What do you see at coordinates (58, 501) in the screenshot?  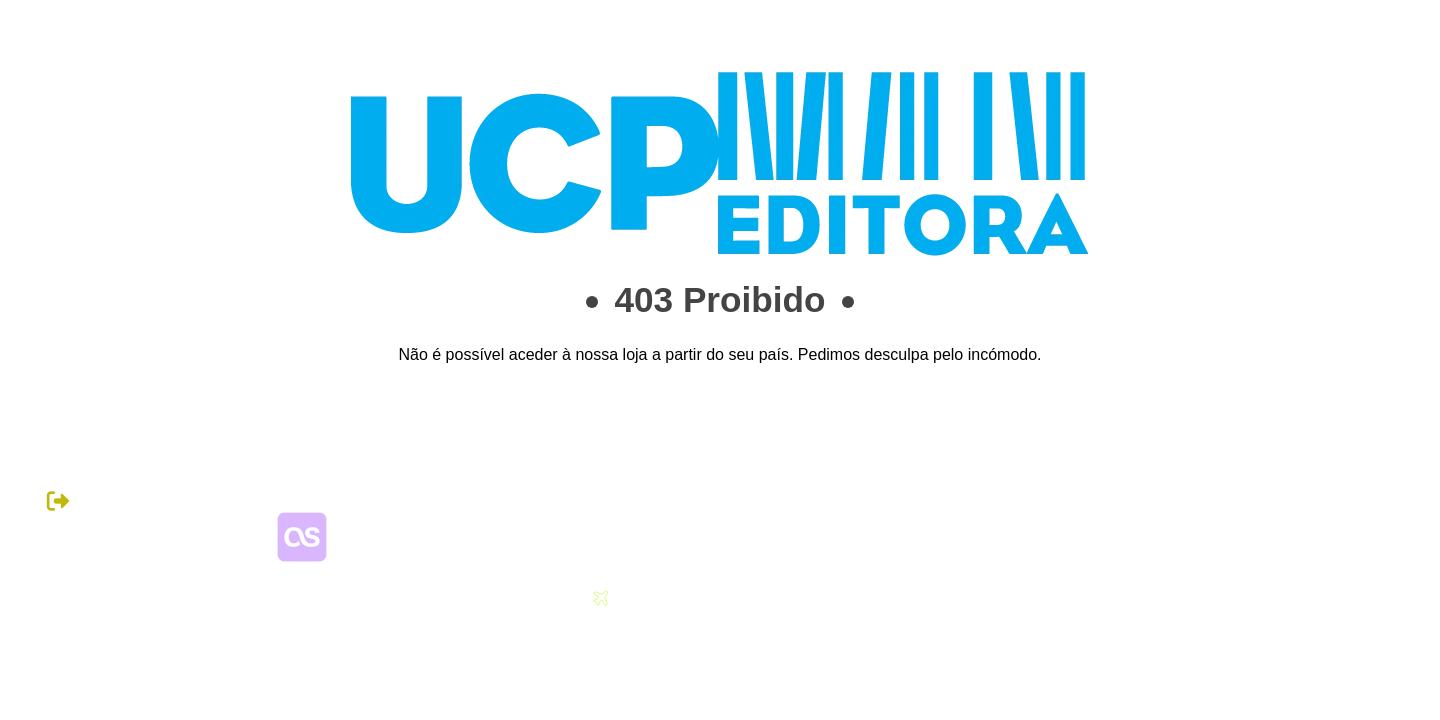 I see `log out of your account` at bounding box center [58, 501].